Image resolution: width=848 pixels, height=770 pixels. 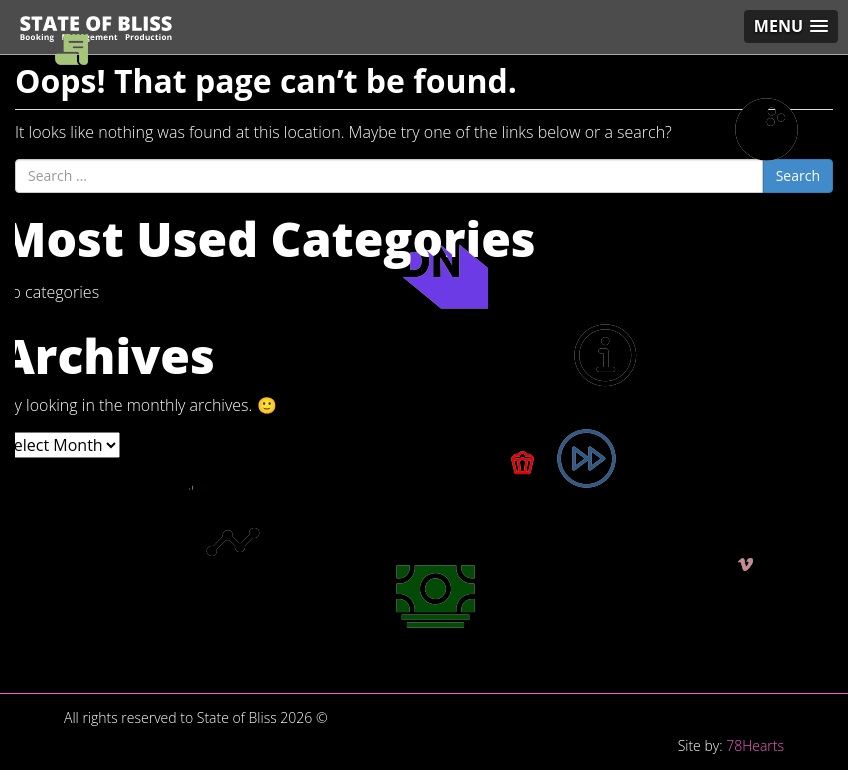 I want to click on skip forward in media playback, so click(x=586, y=458).